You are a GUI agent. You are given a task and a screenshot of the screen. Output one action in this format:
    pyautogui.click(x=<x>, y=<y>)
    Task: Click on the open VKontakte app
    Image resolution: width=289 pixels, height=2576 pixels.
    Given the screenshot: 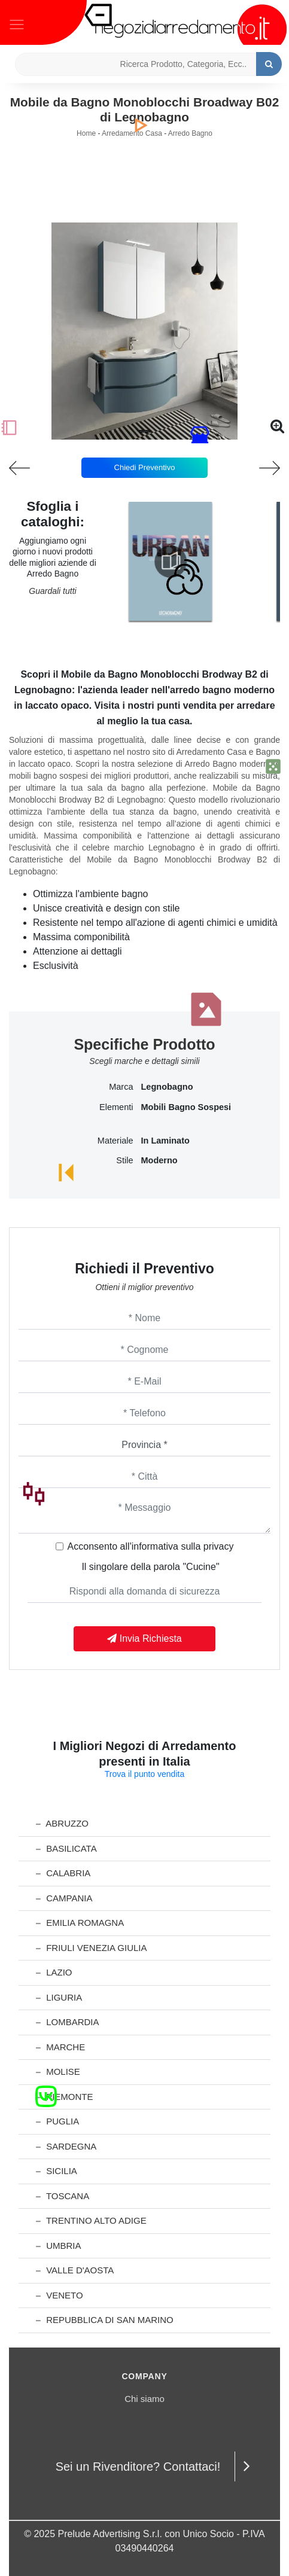 What is the action you would take?
    pyautogui.click(x=46, y=2096)
    